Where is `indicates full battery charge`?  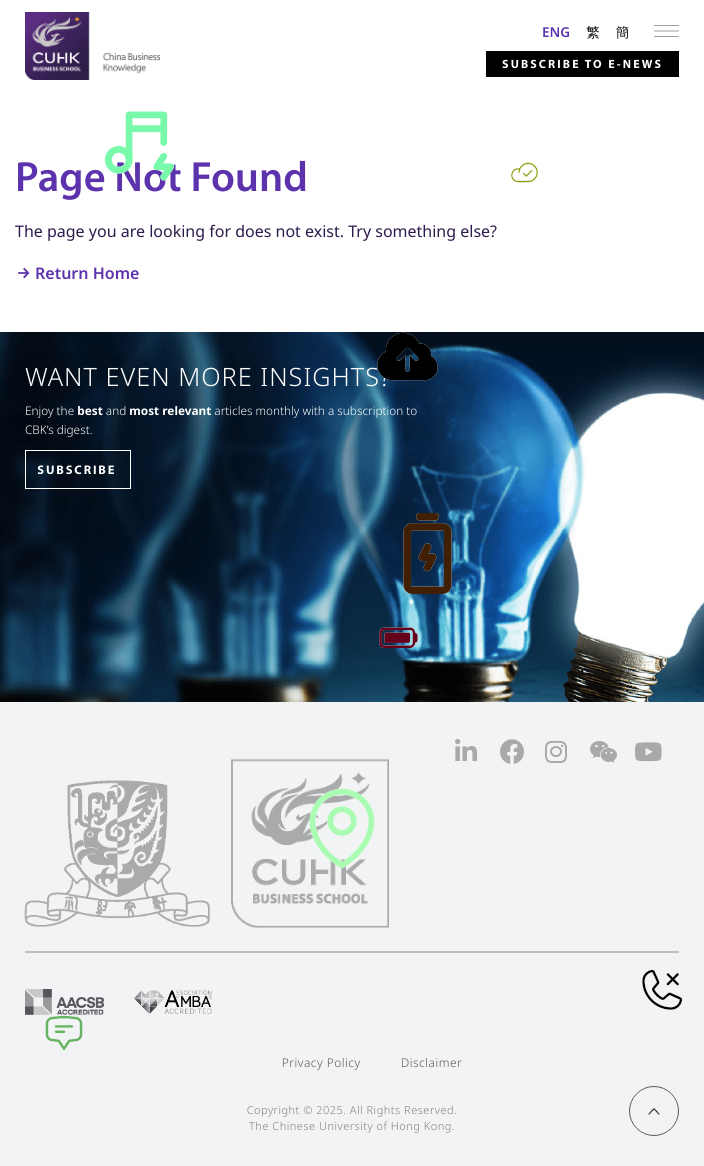 indicates full battery charge is located at coordinates (398, 636).